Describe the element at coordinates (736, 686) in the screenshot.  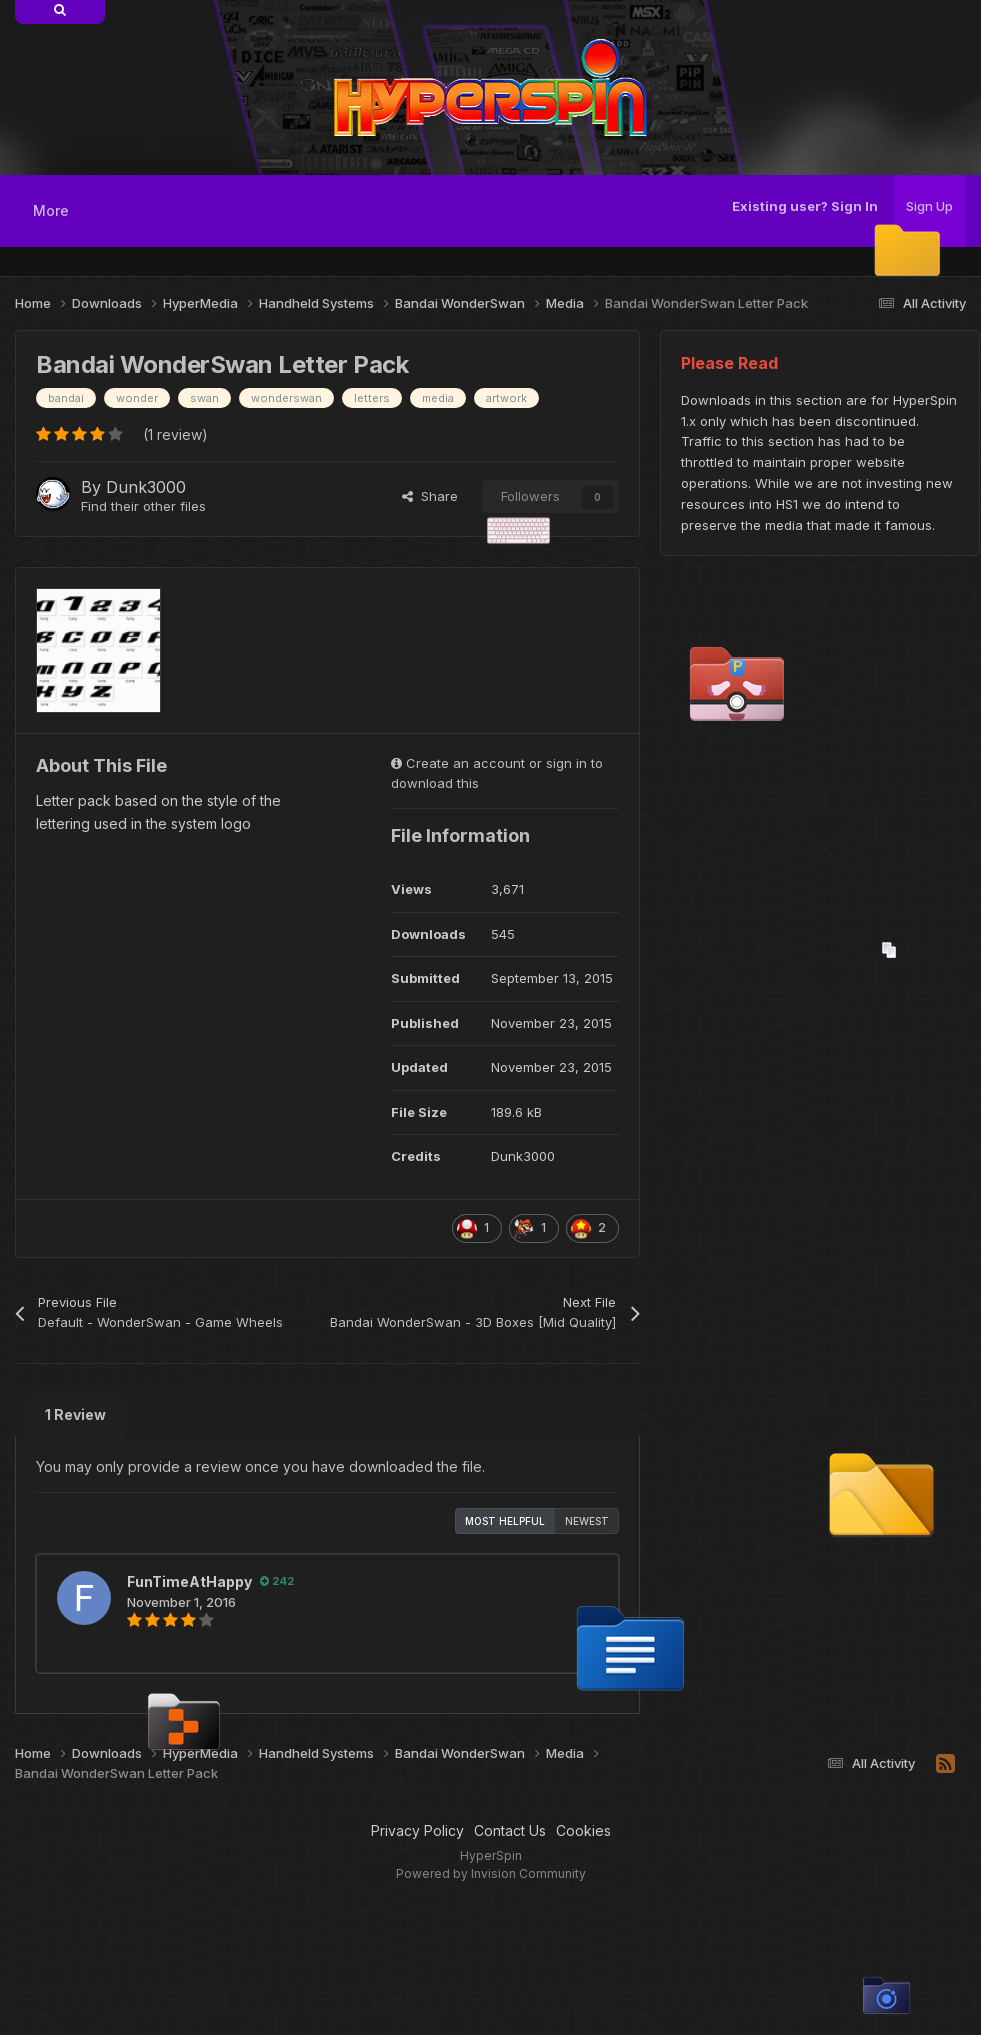
I see `open pokémon-themed folder` at that location.